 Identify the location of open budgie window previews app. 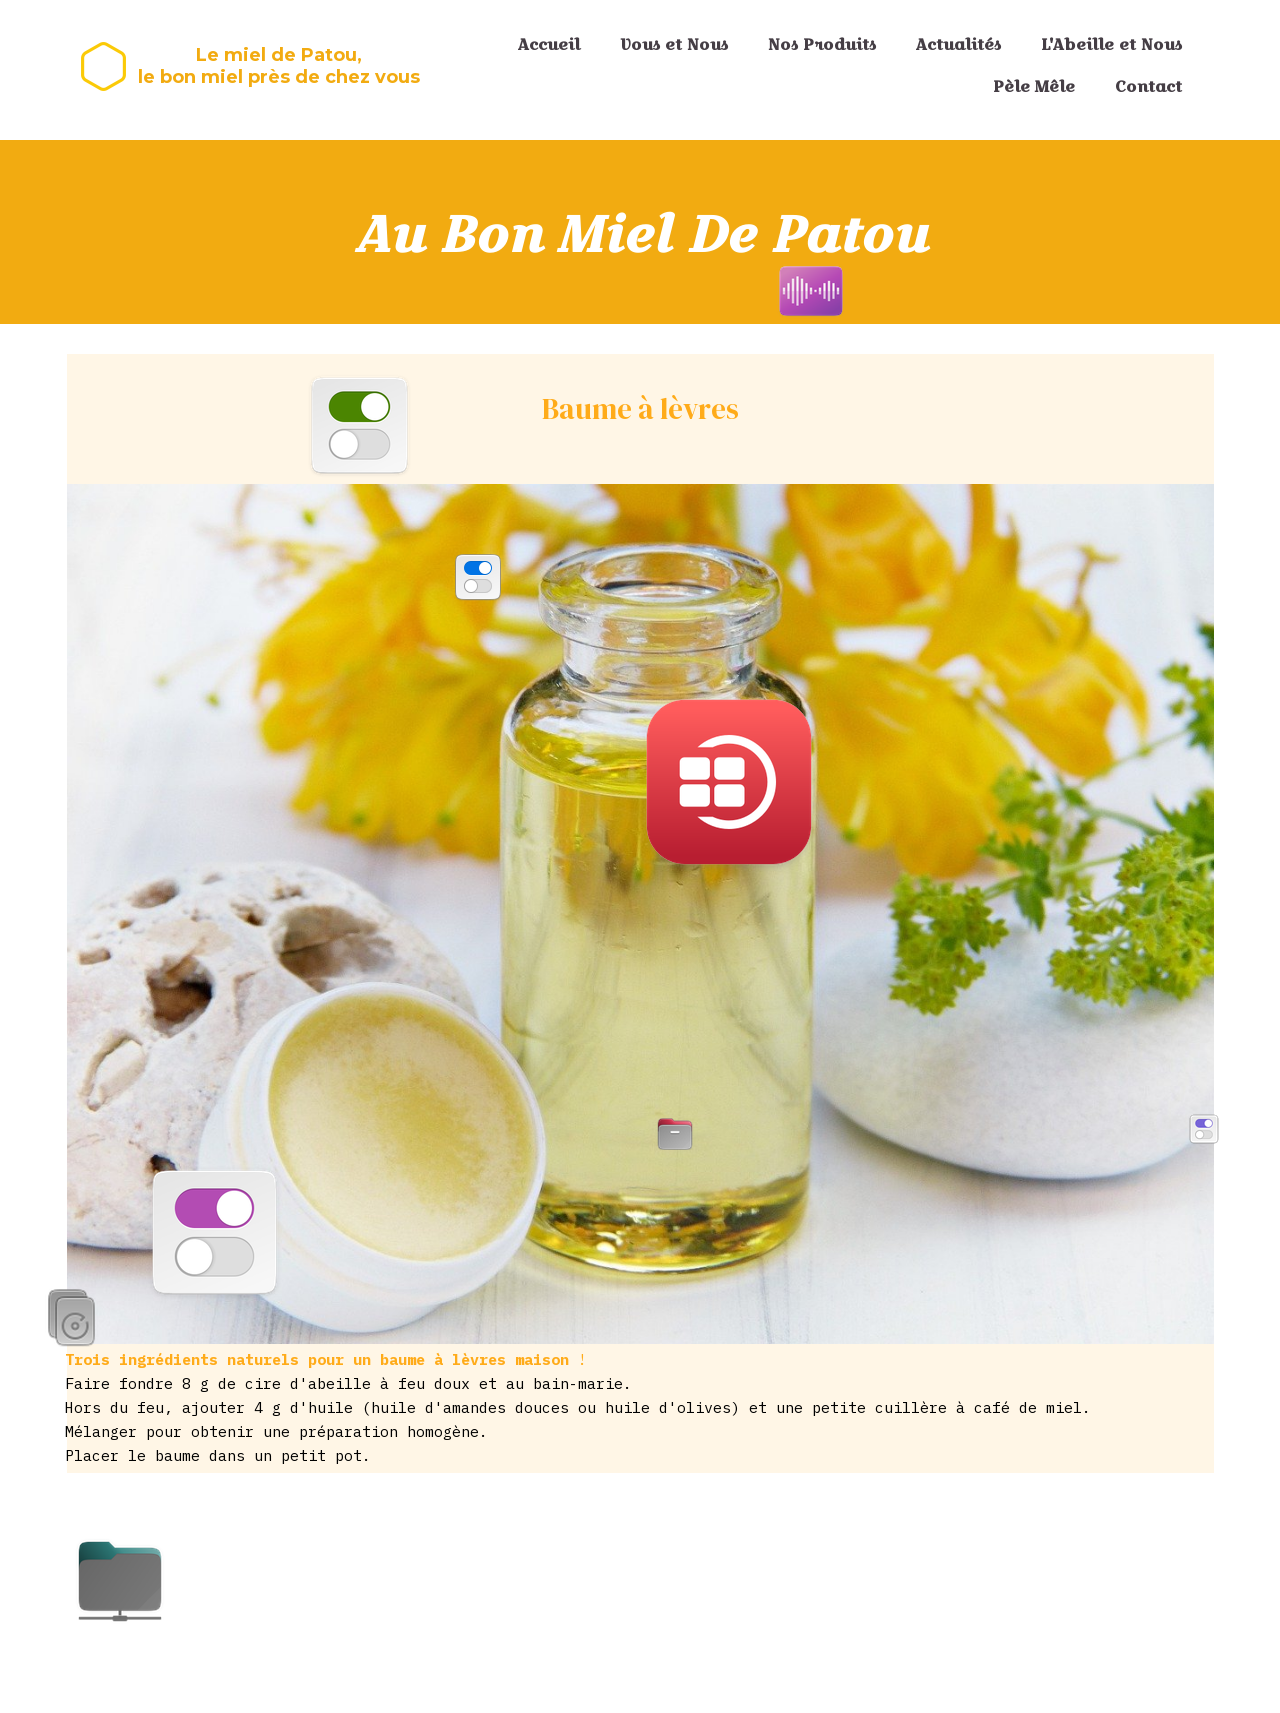
(729, 782).